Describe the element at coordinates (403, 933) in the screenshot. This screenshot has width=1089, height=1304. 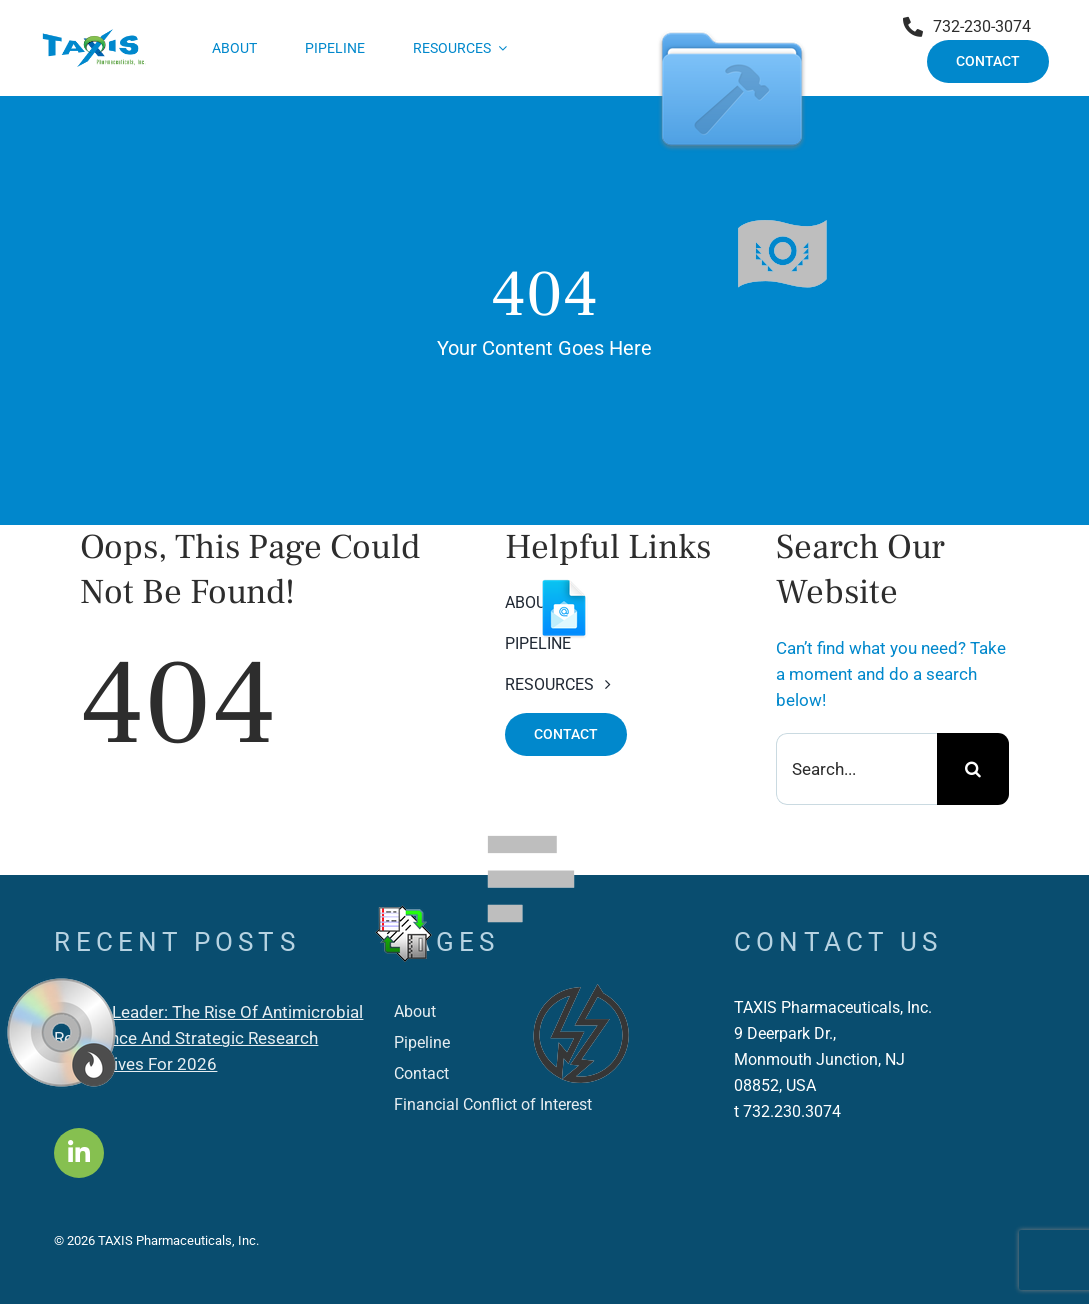
I see `convert between chinese text formats` at that location.